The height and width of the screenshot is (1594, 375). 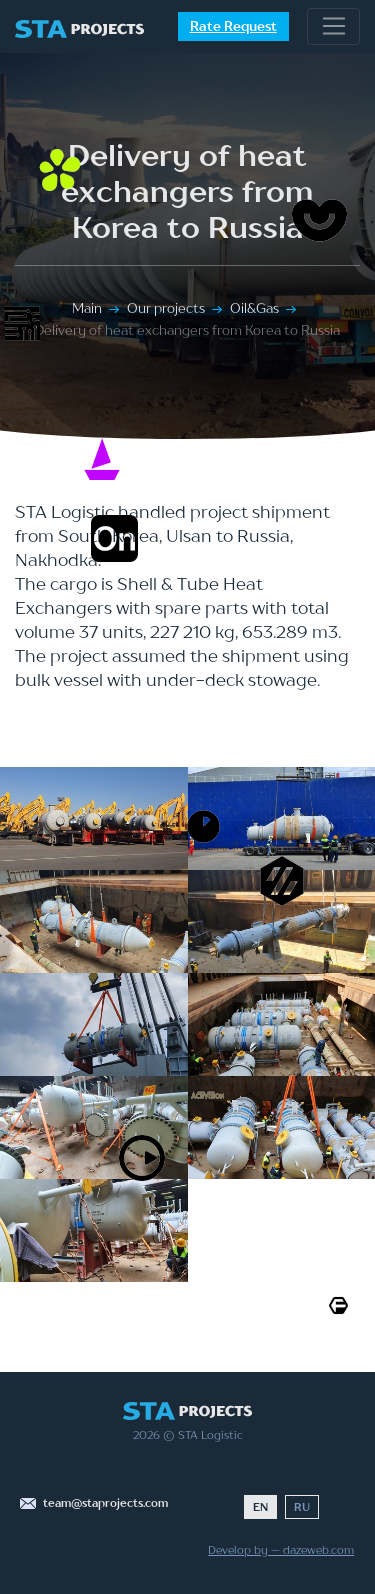 What do you see at coordinates (60, 170) in the screenshot?
I see `open ICQ messenger app` at bounding box center [60, 170].